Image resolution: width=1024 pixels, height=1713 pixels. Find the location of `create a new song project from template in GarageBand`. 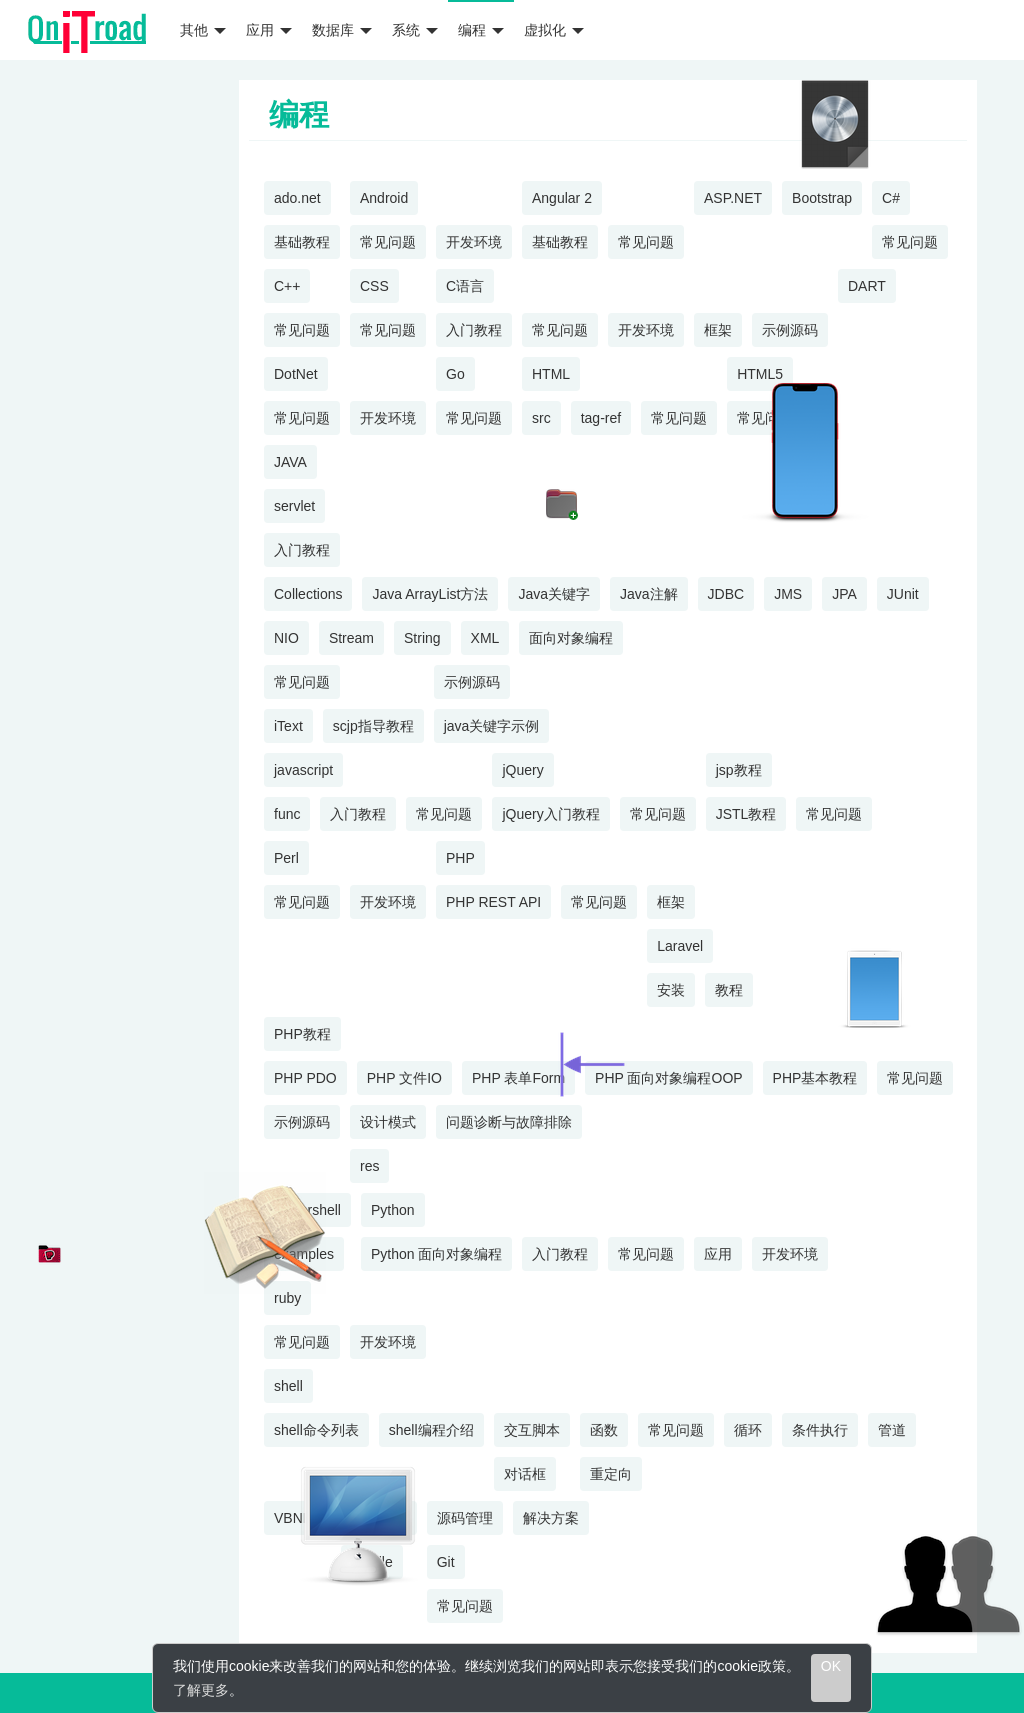

create a new song project from template in GarageBand is located at coordinates (835, 126).